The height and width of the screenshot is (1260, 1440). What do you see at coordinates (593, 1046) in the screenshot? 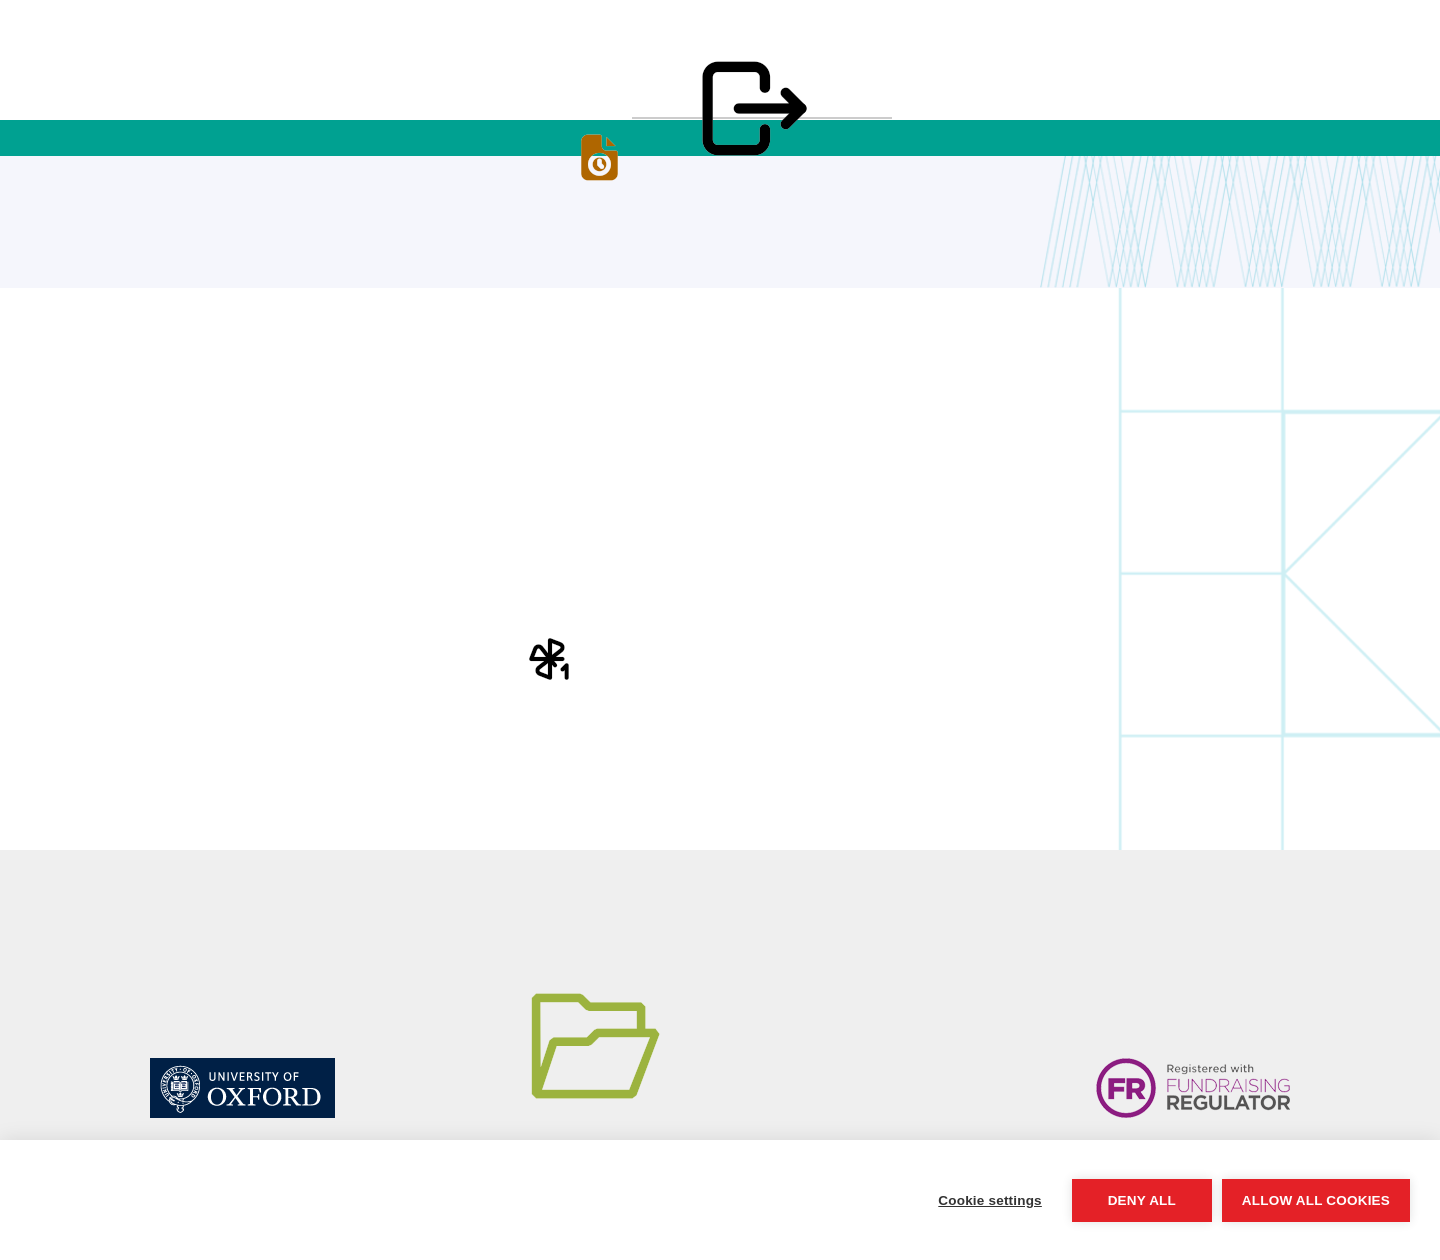
I see `an open folder in the file explorer` at bounding box center [593, 1046].